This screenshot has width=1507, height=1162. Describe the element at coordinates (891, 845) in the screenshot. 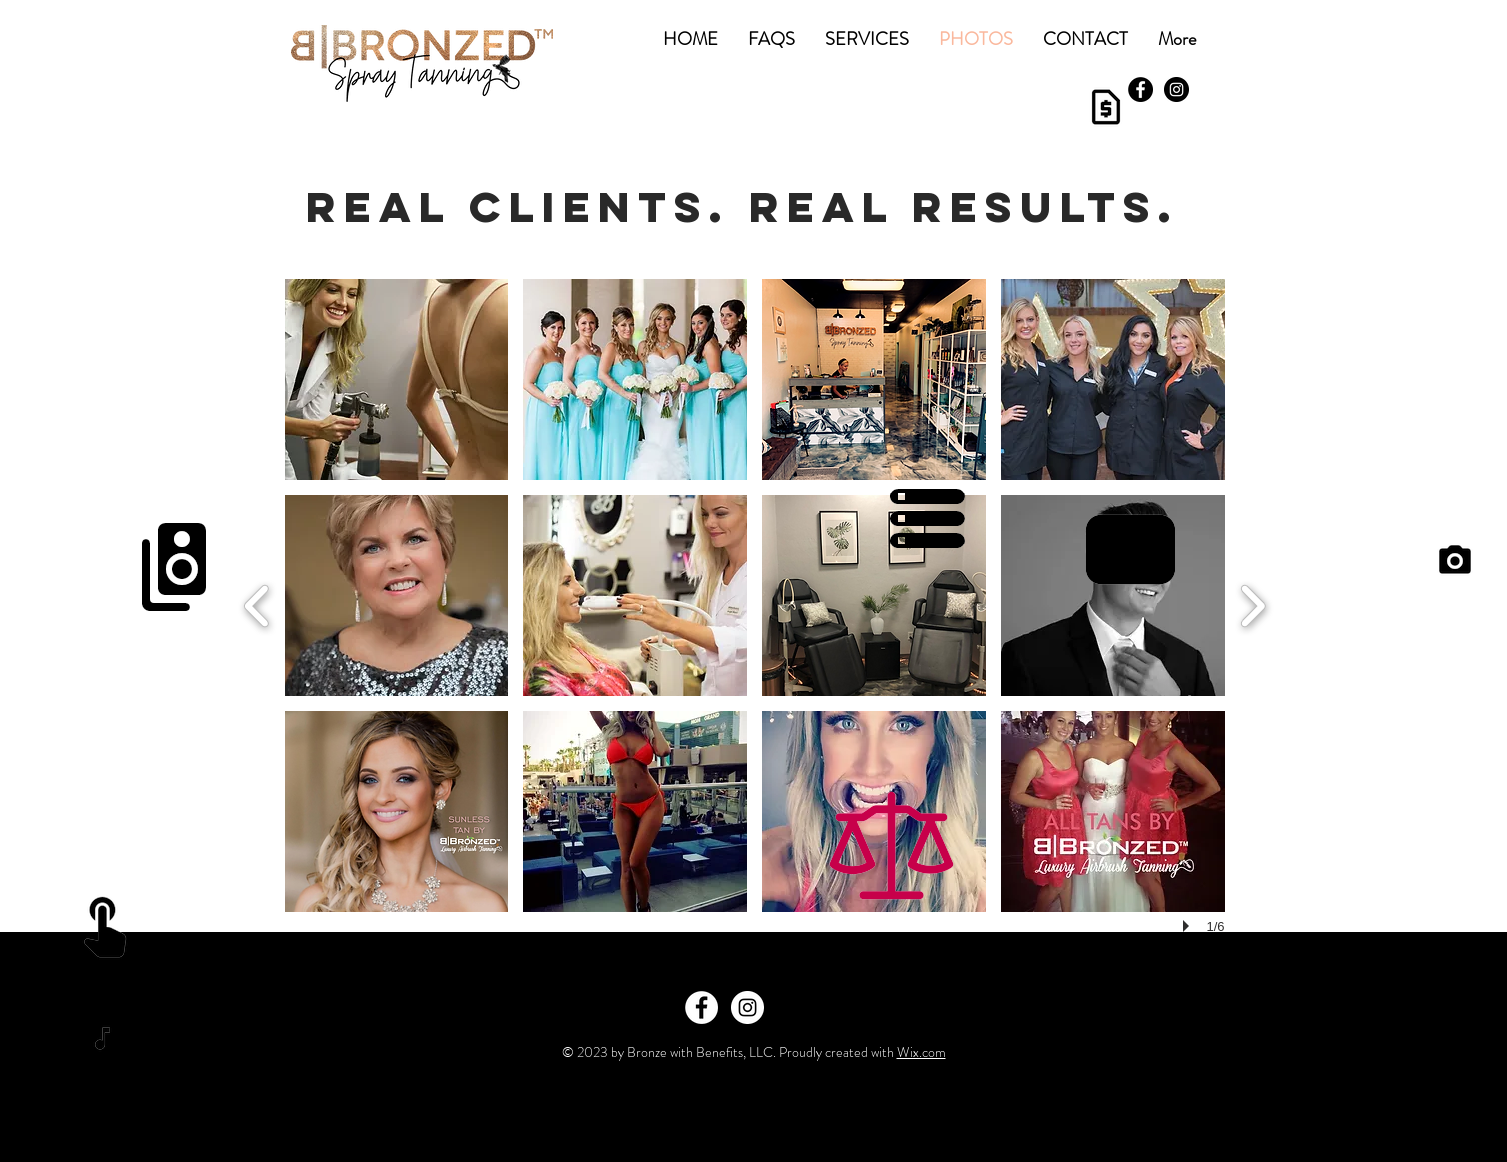

I see `view license or legal information` at that location.